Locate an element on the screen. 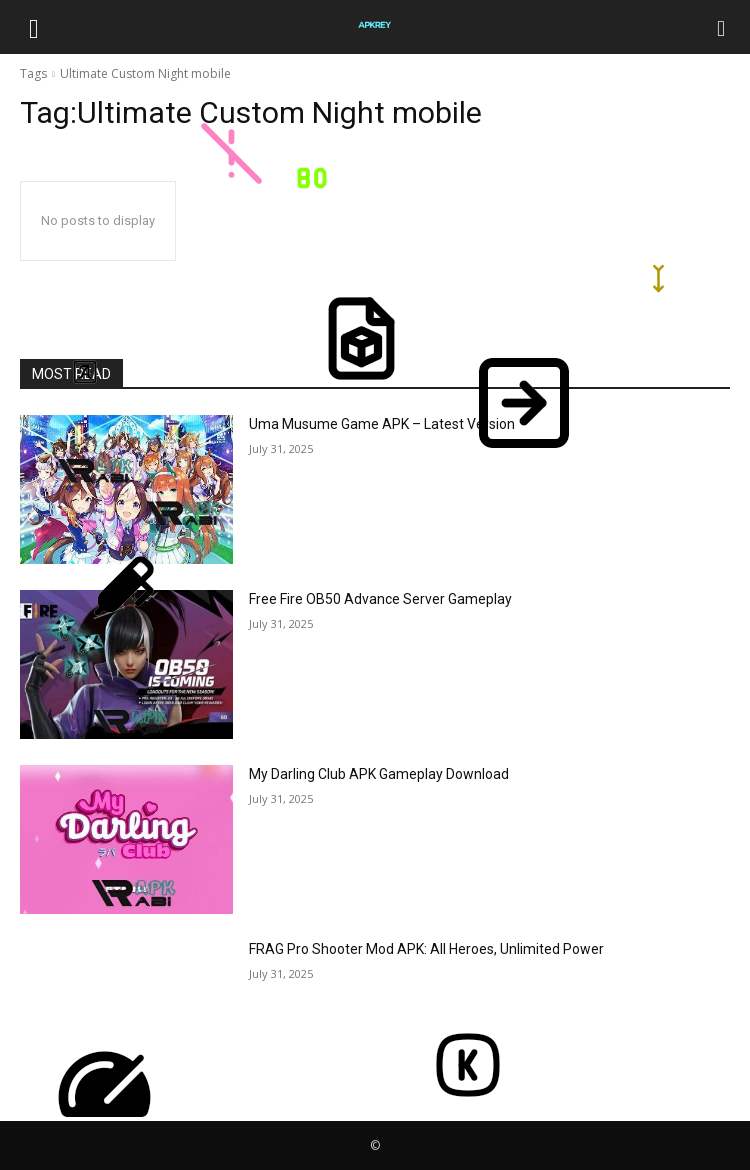  open a 3d model file is located at coordinates (361, 338).